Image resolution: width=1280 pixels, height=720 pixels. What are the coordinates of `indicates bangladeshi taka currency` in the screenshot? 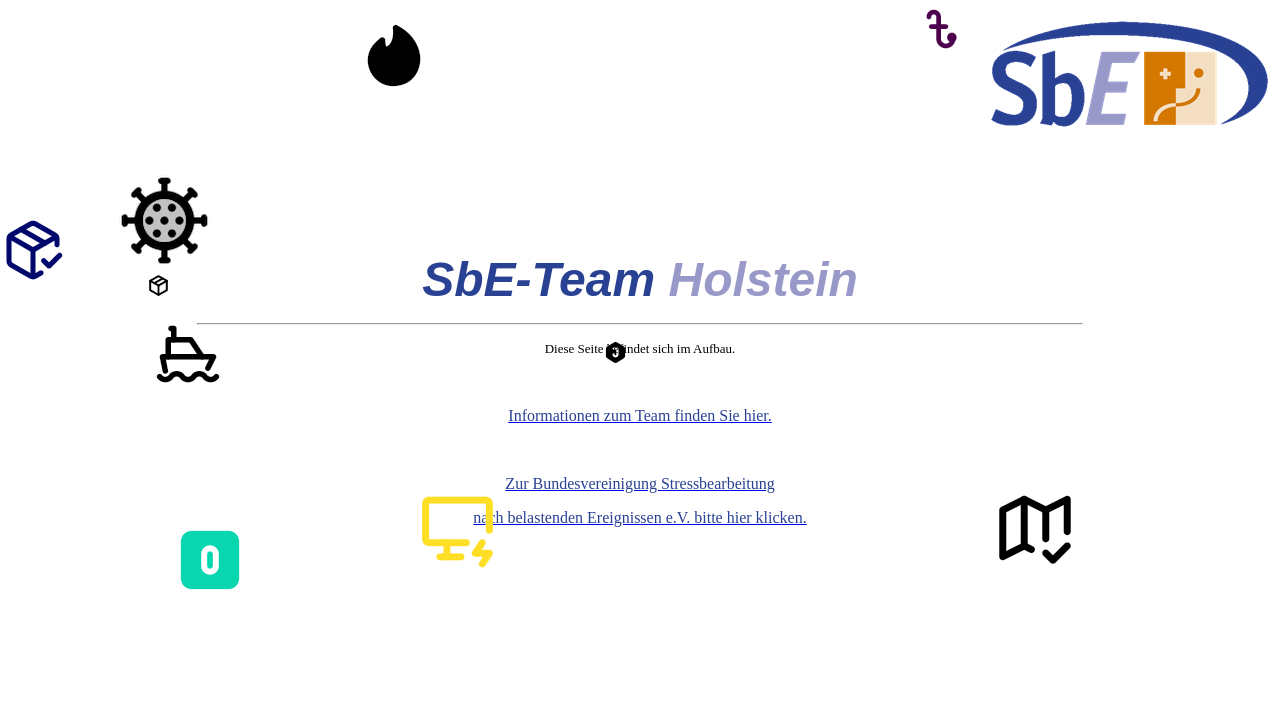 It's located at (941, 29).